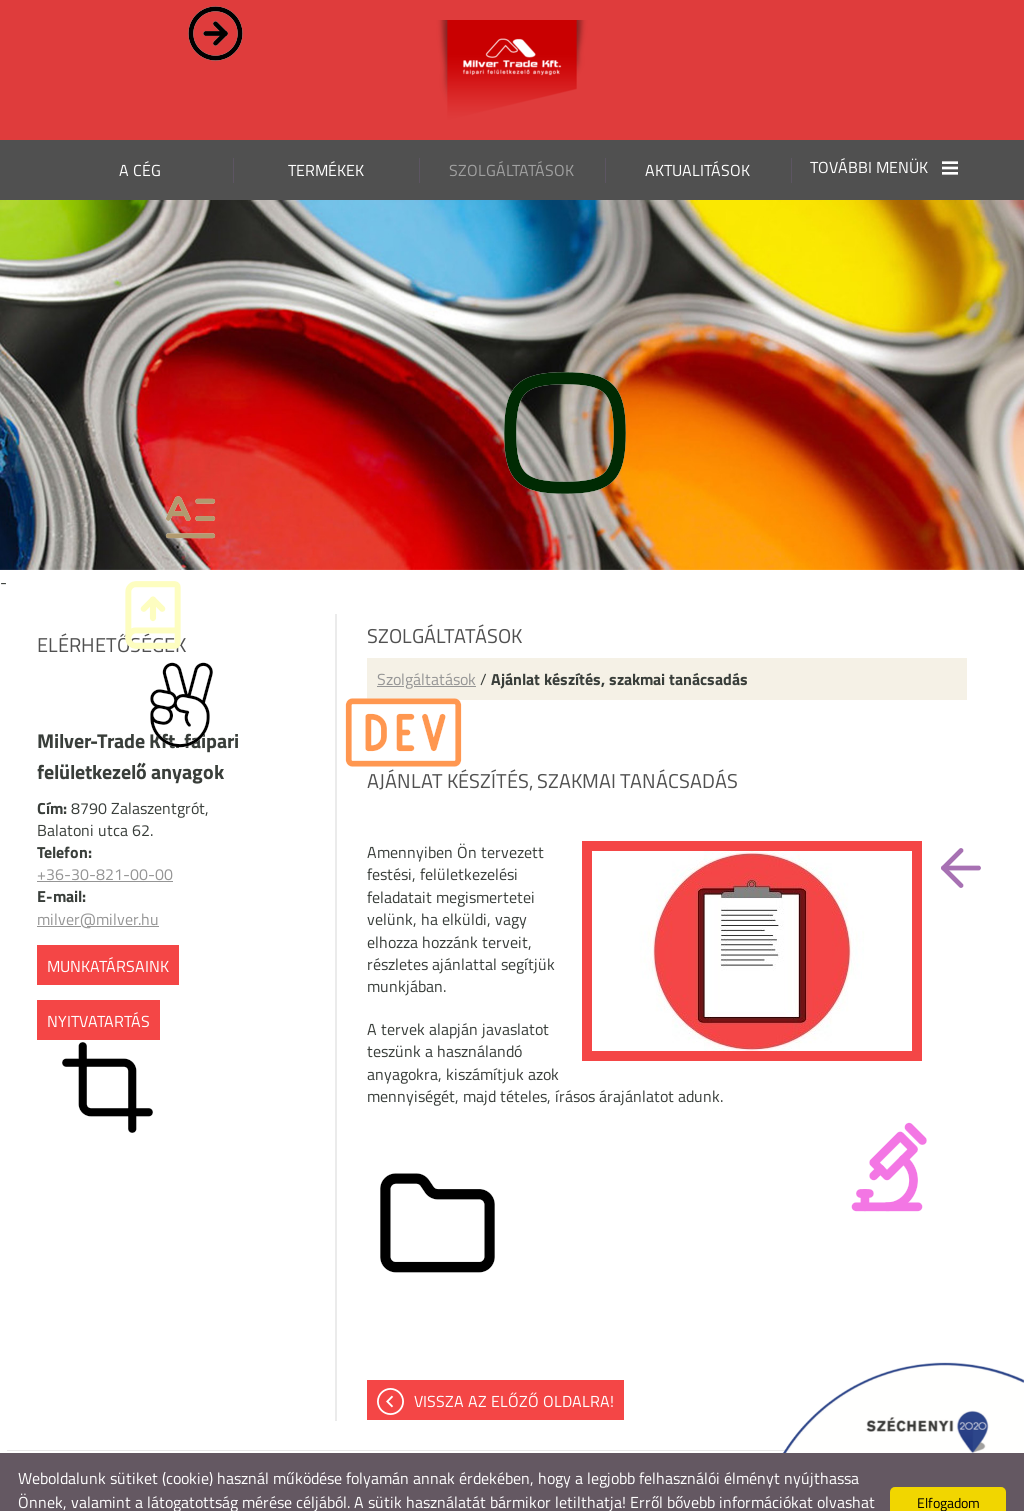  What do you see at coordinates (107, 1087) in the screenshot?
I see `crop an image or photo` at bounding box center [107, 1087].